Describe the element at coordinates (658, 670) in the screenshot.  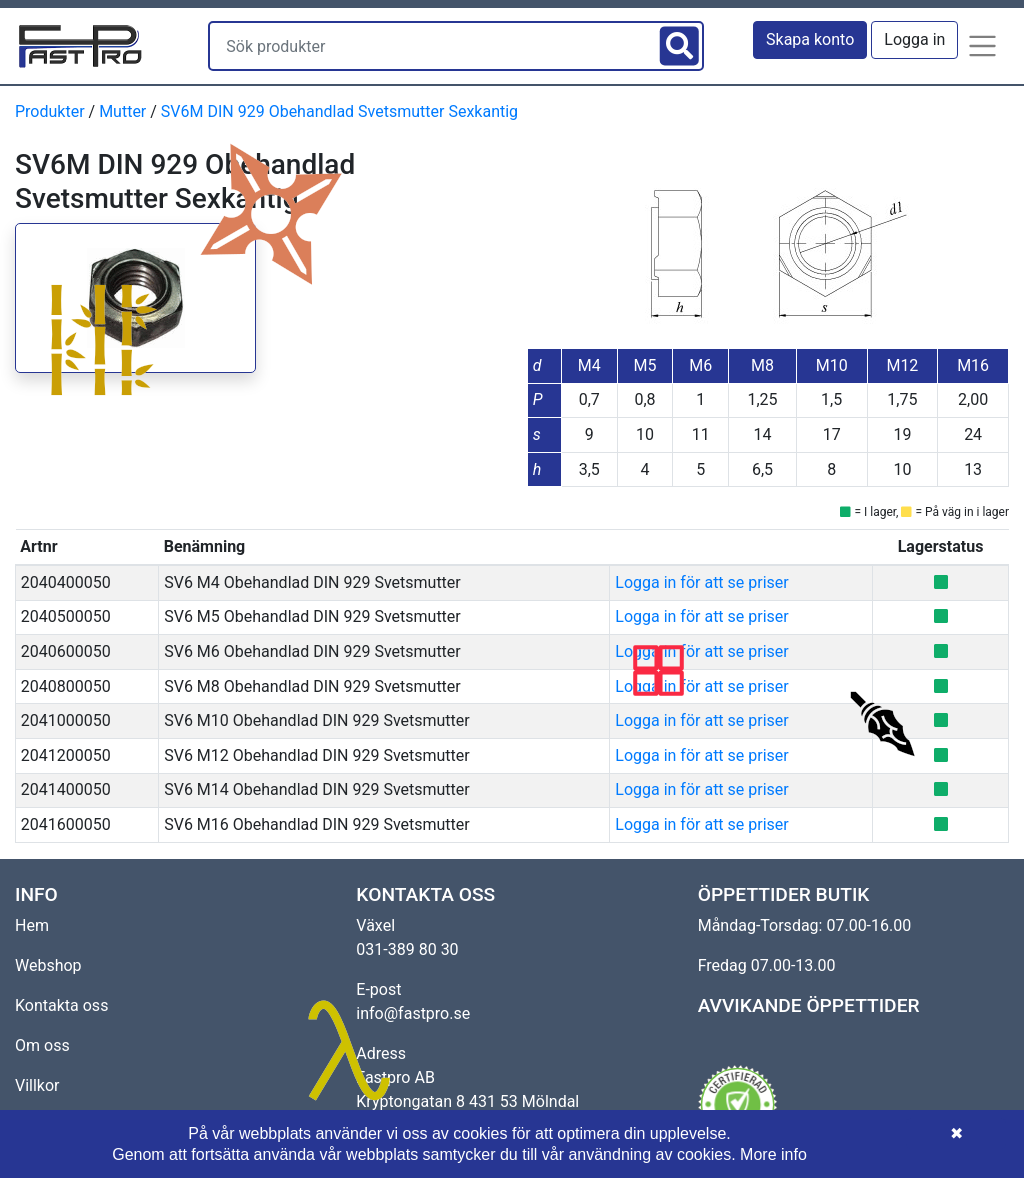
I see `place a brick or building block` at that location.